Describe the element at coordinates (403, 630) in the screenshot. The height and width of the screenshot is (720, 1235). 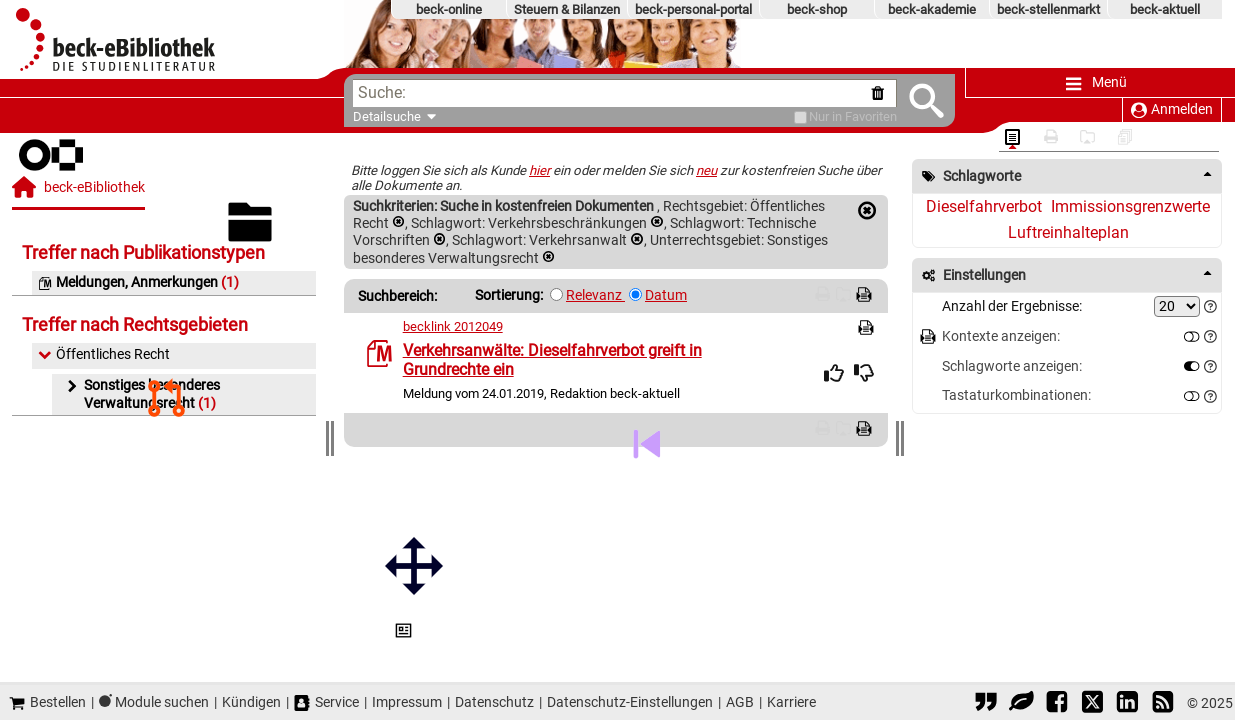
I see `view your profile` at that location.